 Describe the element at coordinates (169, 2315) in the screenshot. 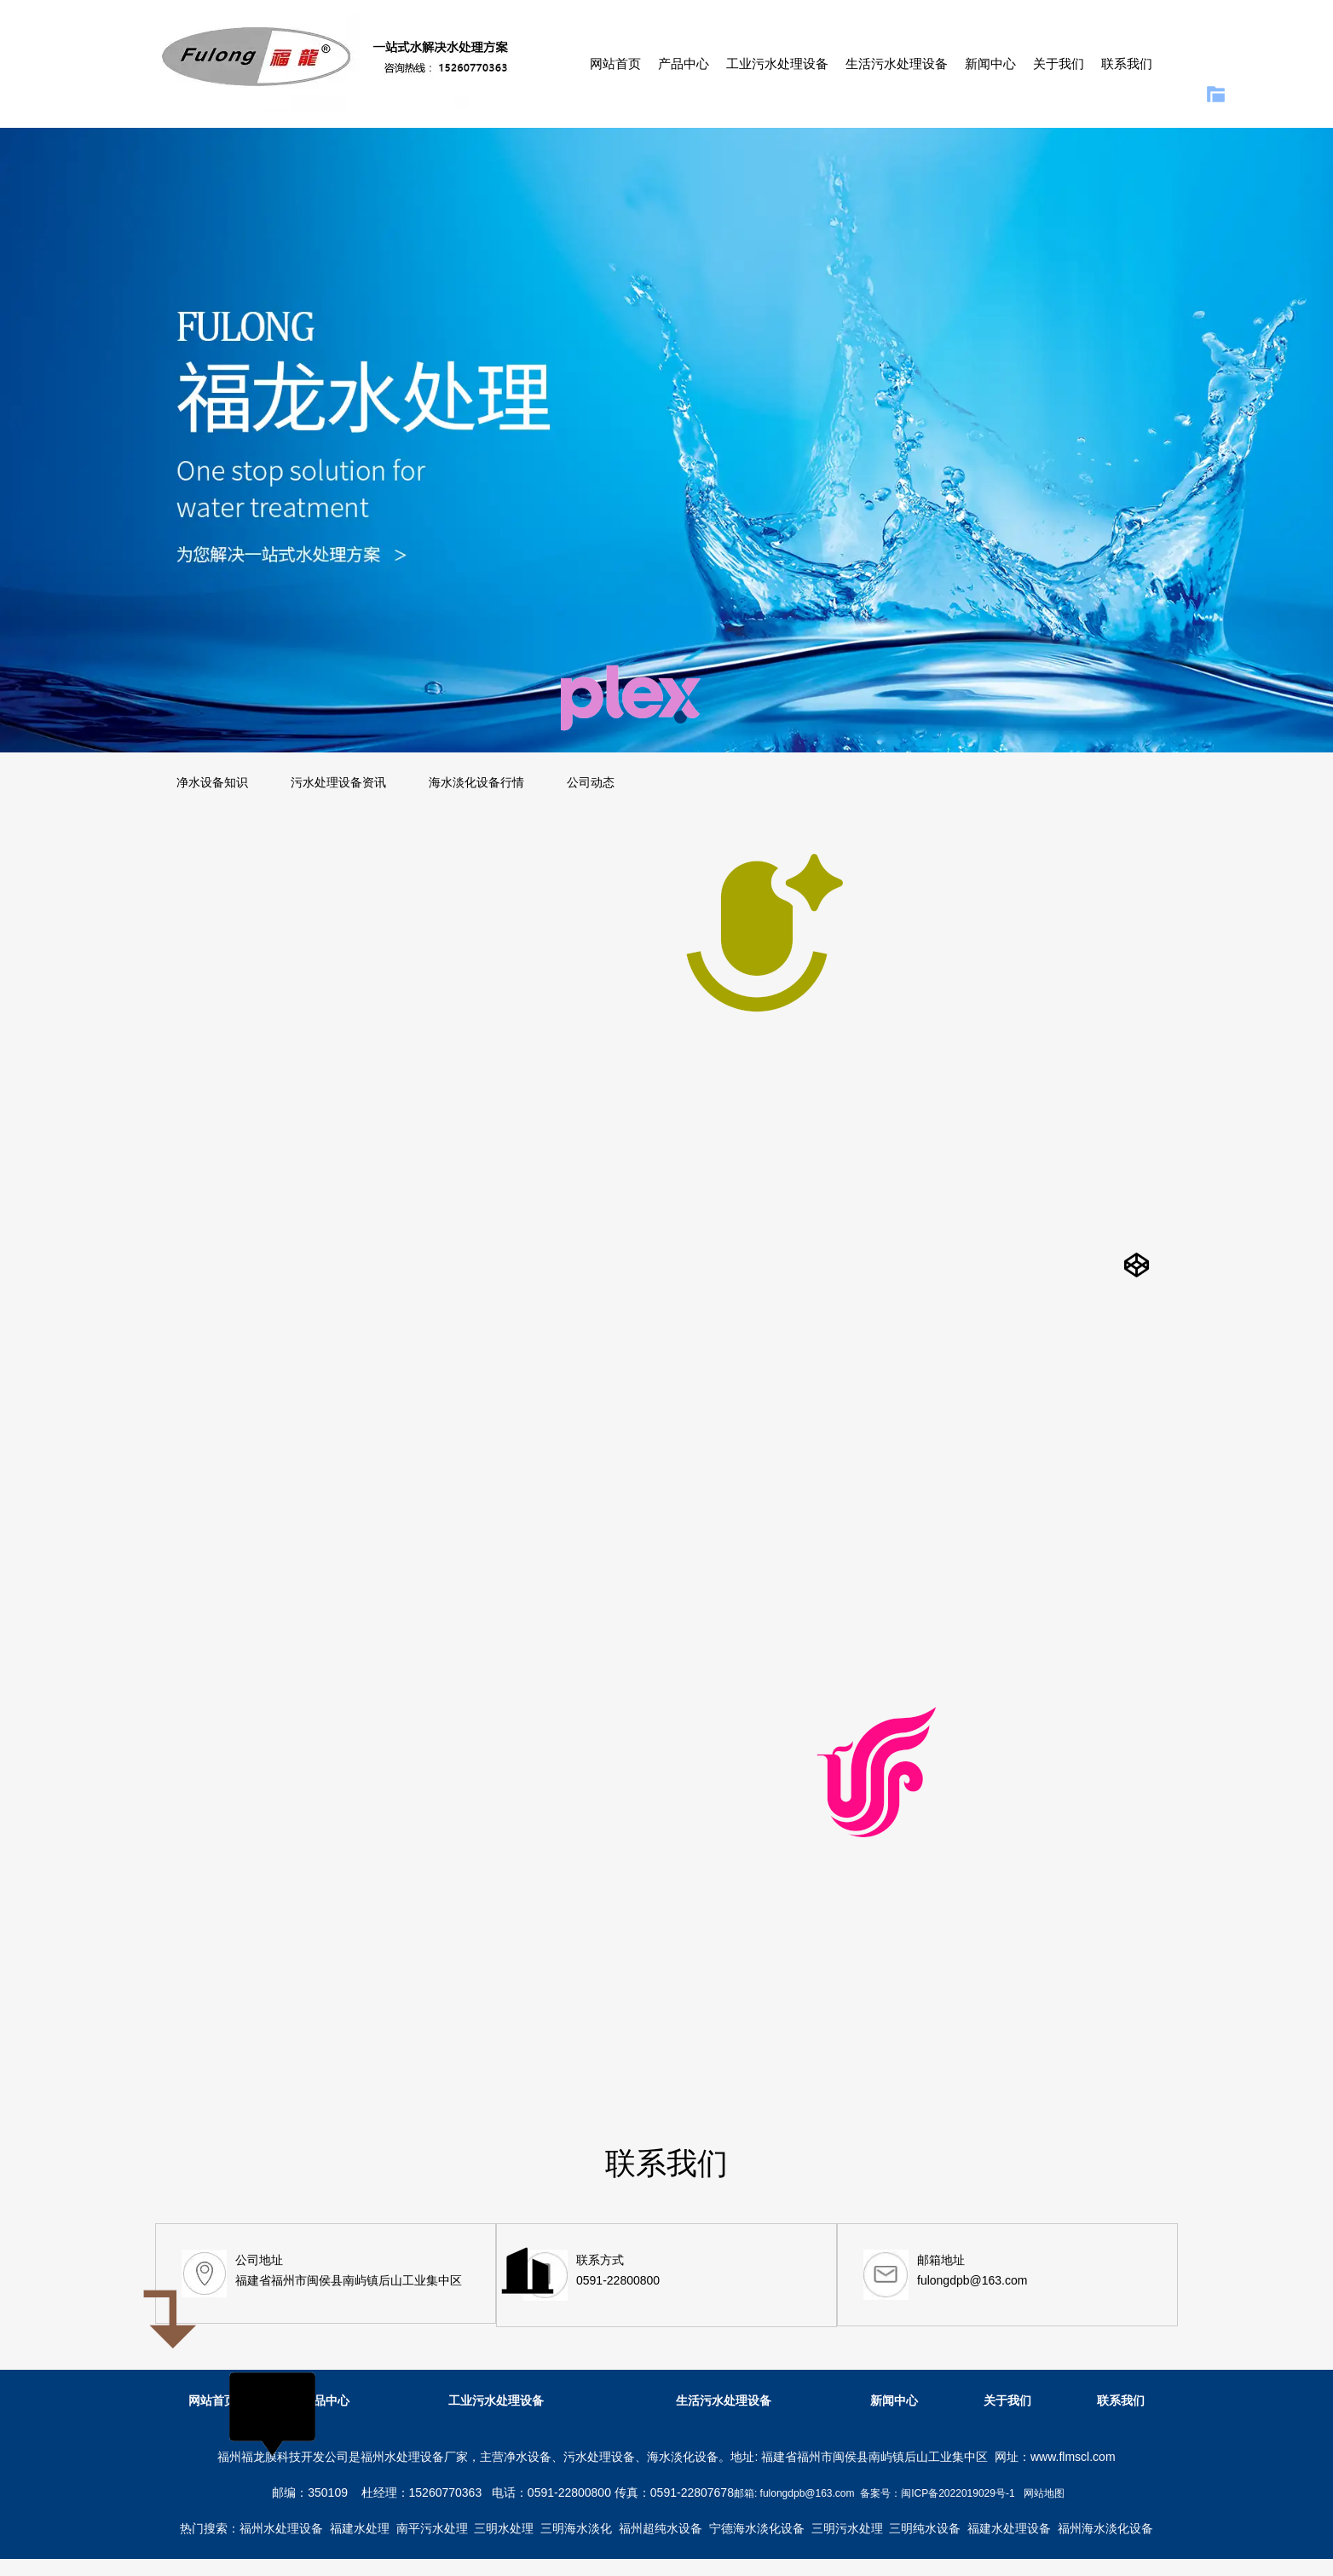

I see `indicates a right-then-down navigation path` at that location.